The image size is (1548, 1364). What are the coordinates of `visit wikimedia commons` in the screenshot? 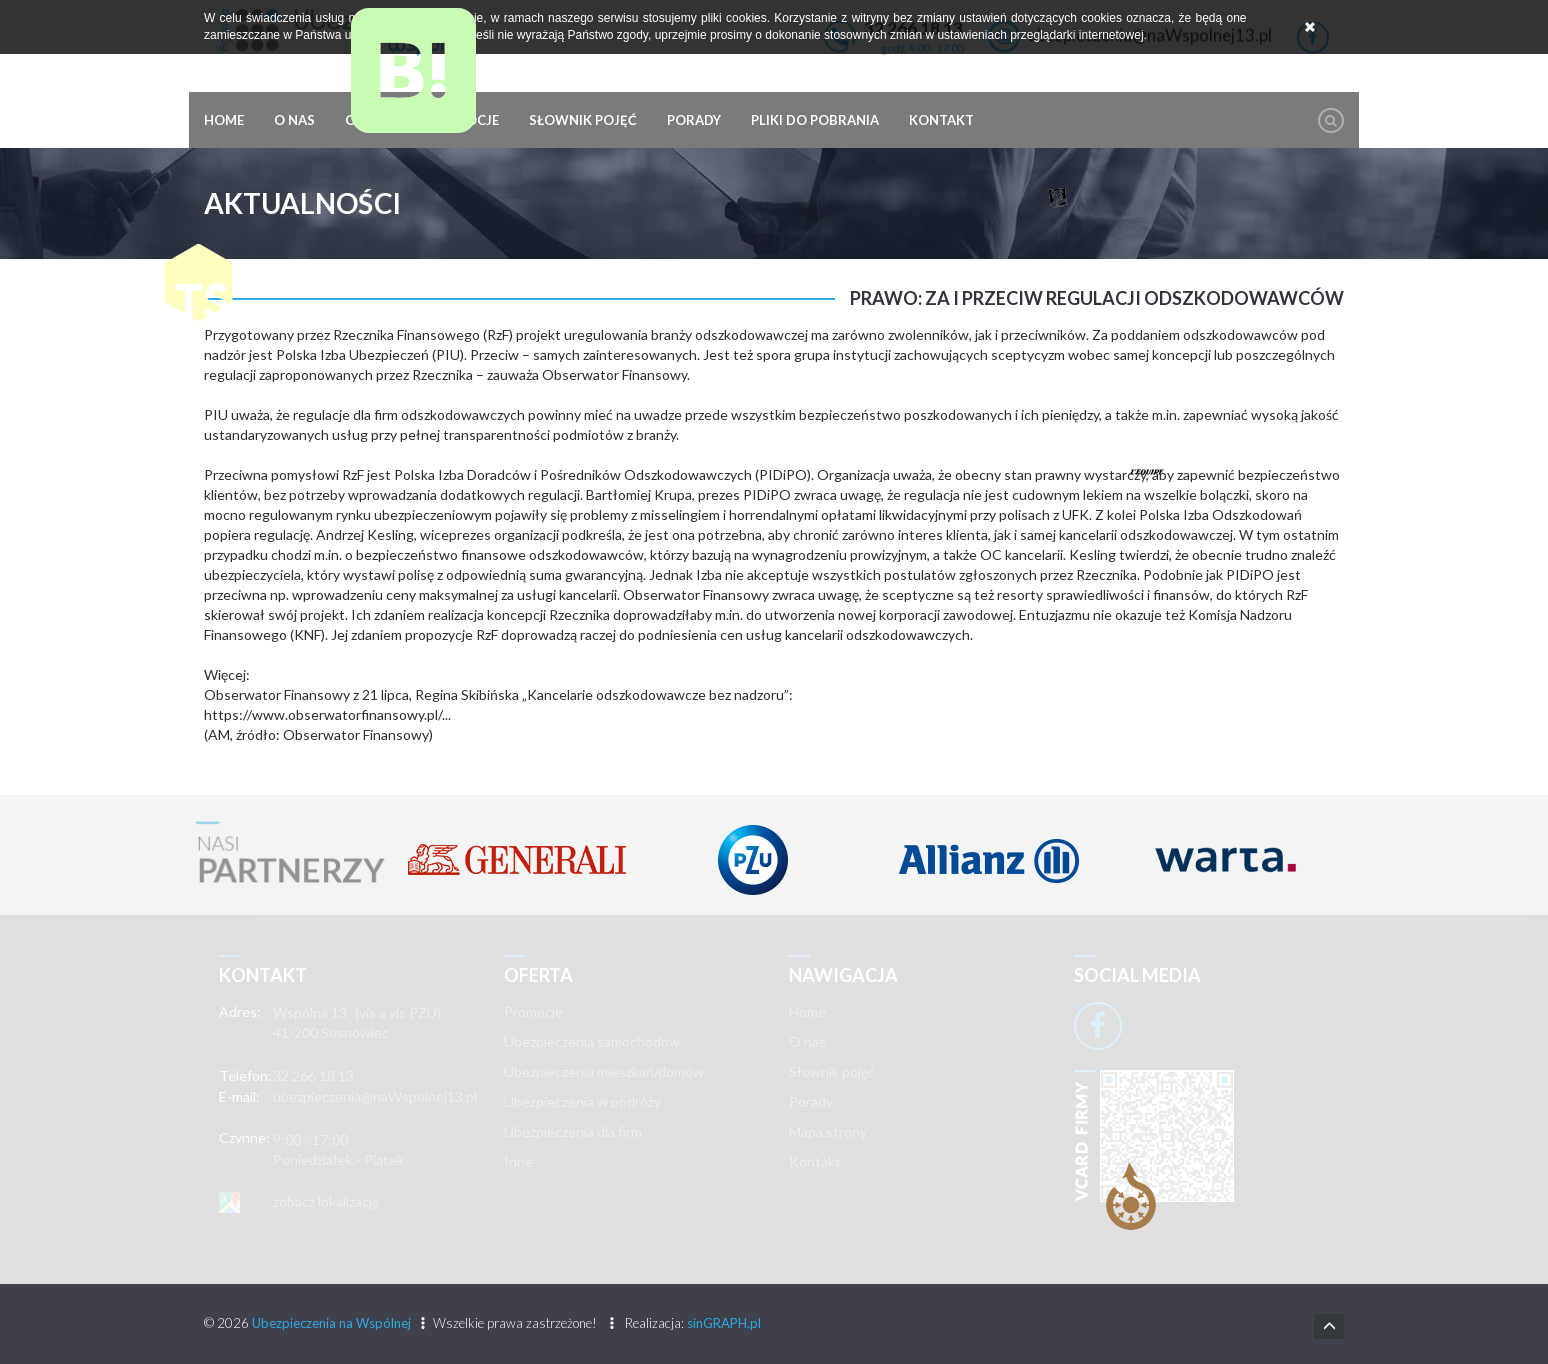 It's located at (1131, 1196).